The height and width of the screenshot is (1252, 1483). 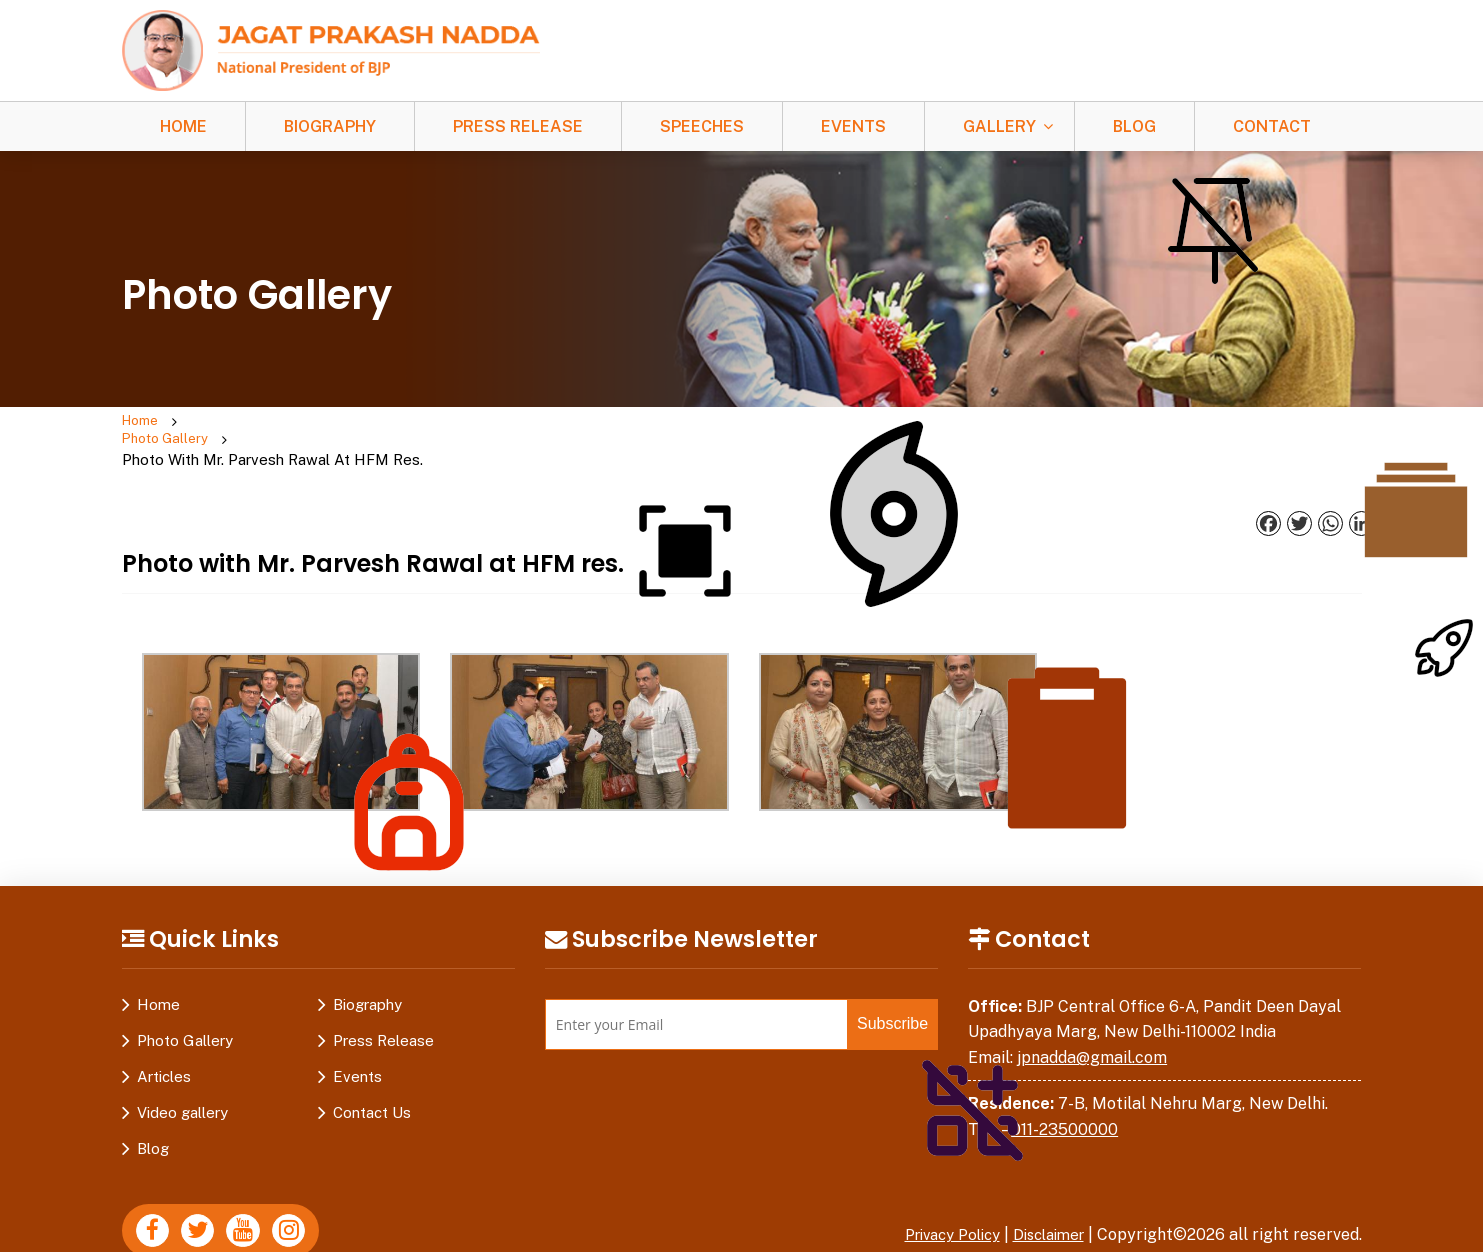 What do you see at coordinates (1215, 225) in the screenshot?
I see `unpin this item` at bounding box center [1215, 225].